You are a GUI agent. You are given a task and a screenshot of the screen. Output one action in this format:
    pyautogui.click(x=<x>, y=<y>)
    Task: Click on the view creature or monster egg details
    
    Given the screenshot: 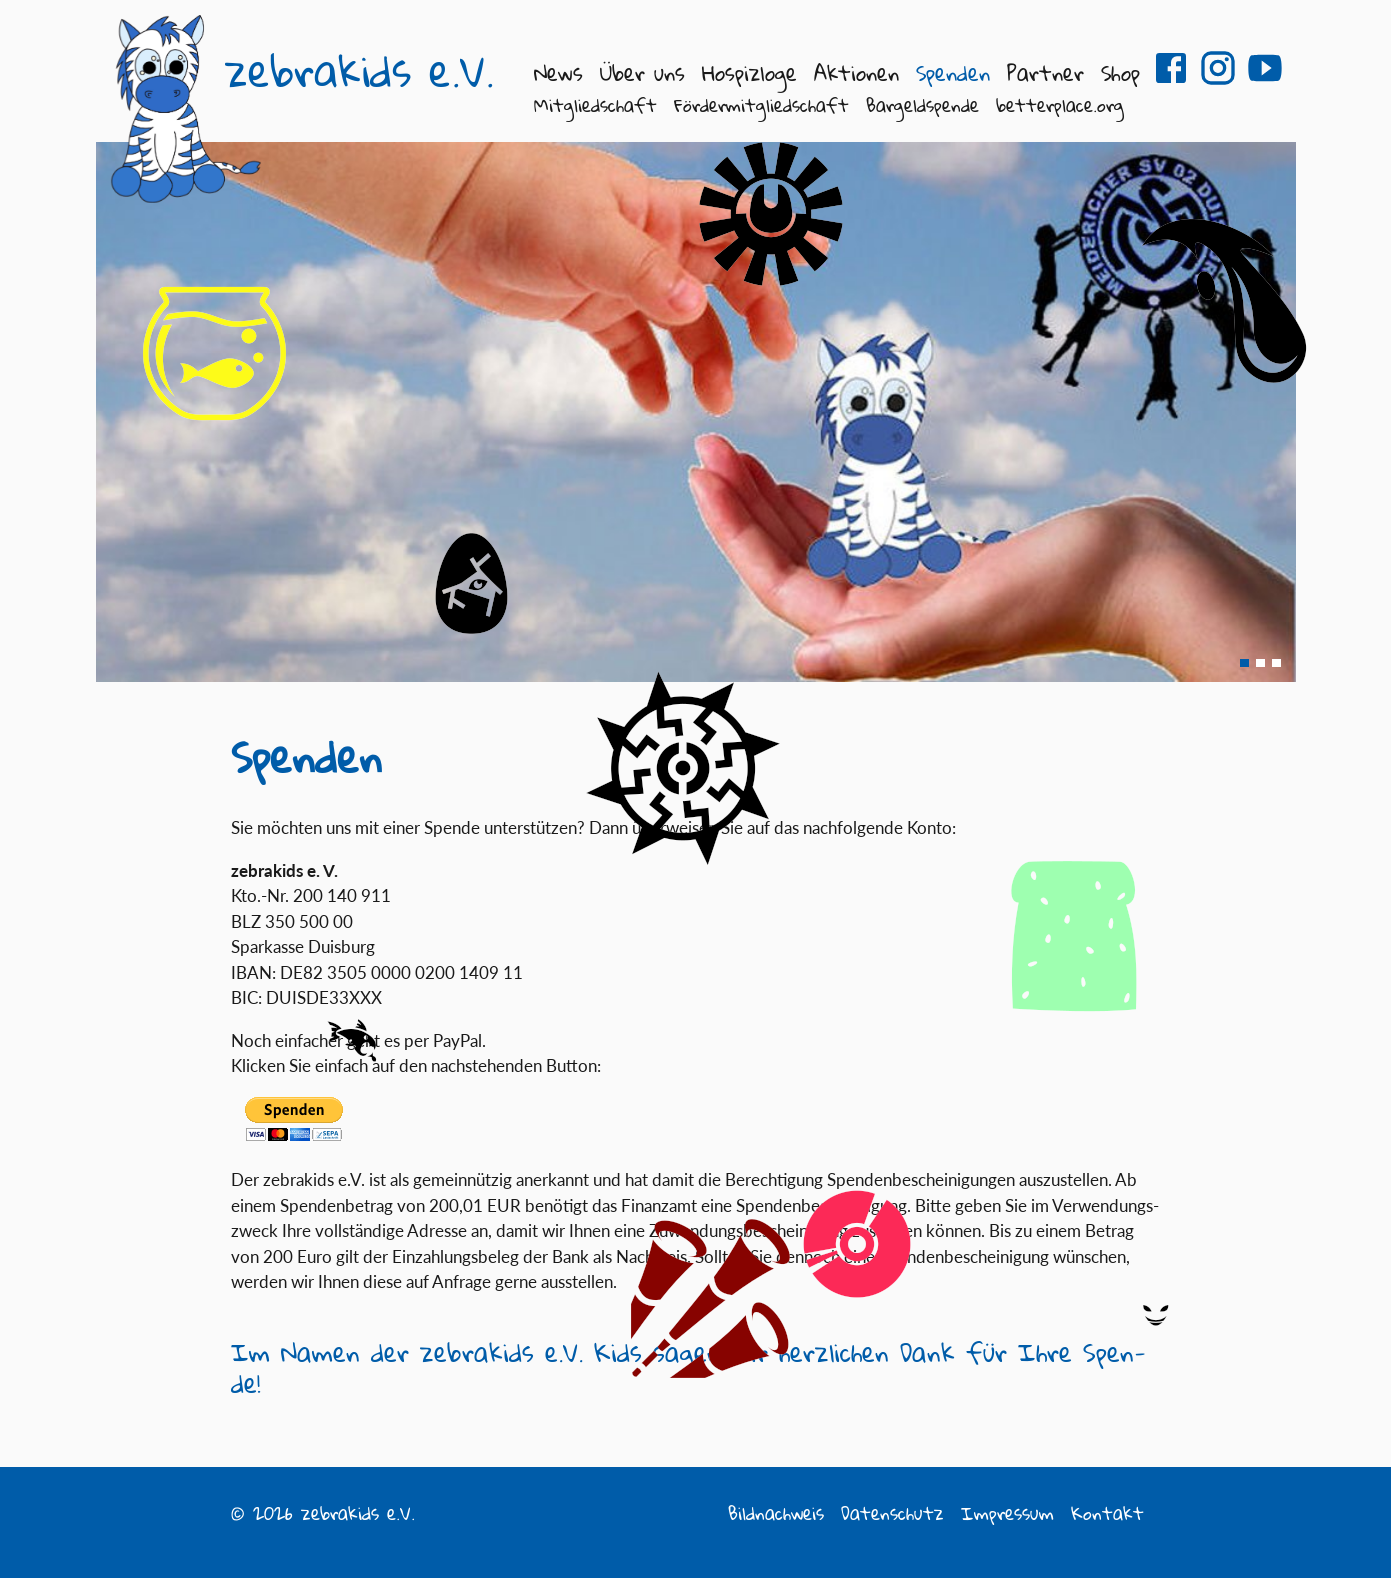 What is the action you would take?
    pyautogui.click(x=471, y=583)
    